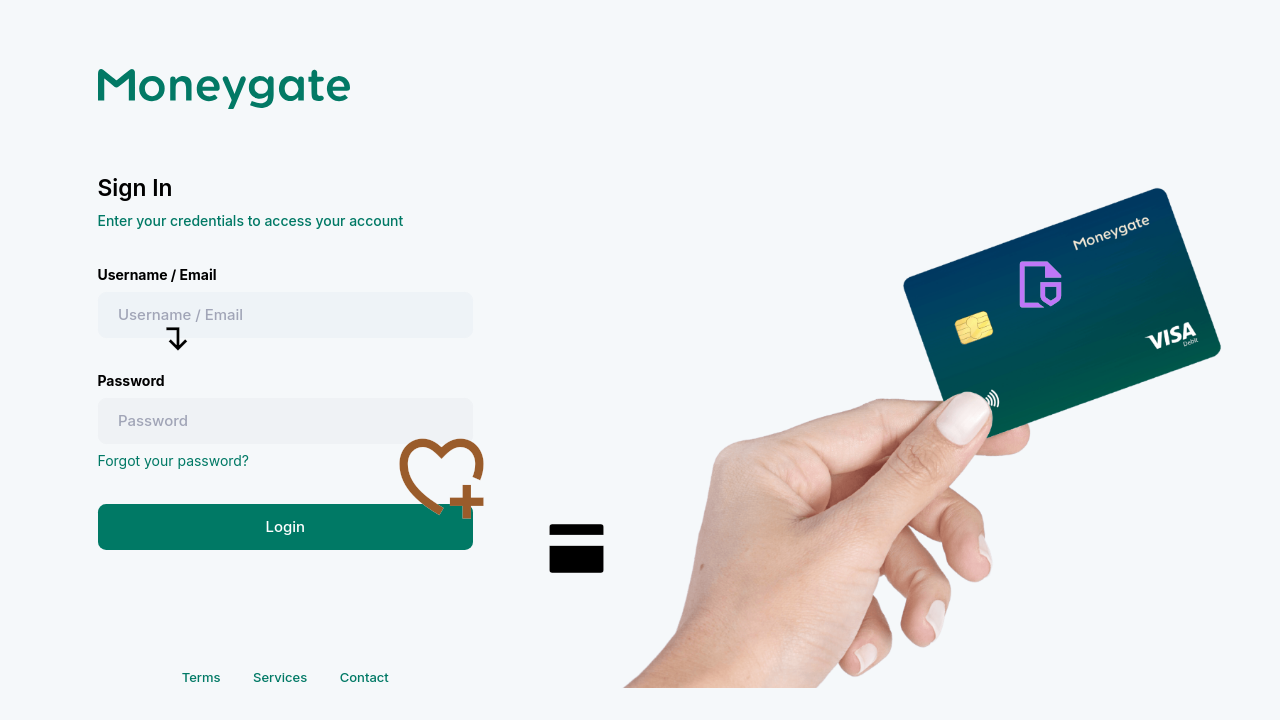 This screenshot has height=720, width=1280. Describe the element at coordinates (576, 548) in the screenshot. I see `access payment methods` at that location.